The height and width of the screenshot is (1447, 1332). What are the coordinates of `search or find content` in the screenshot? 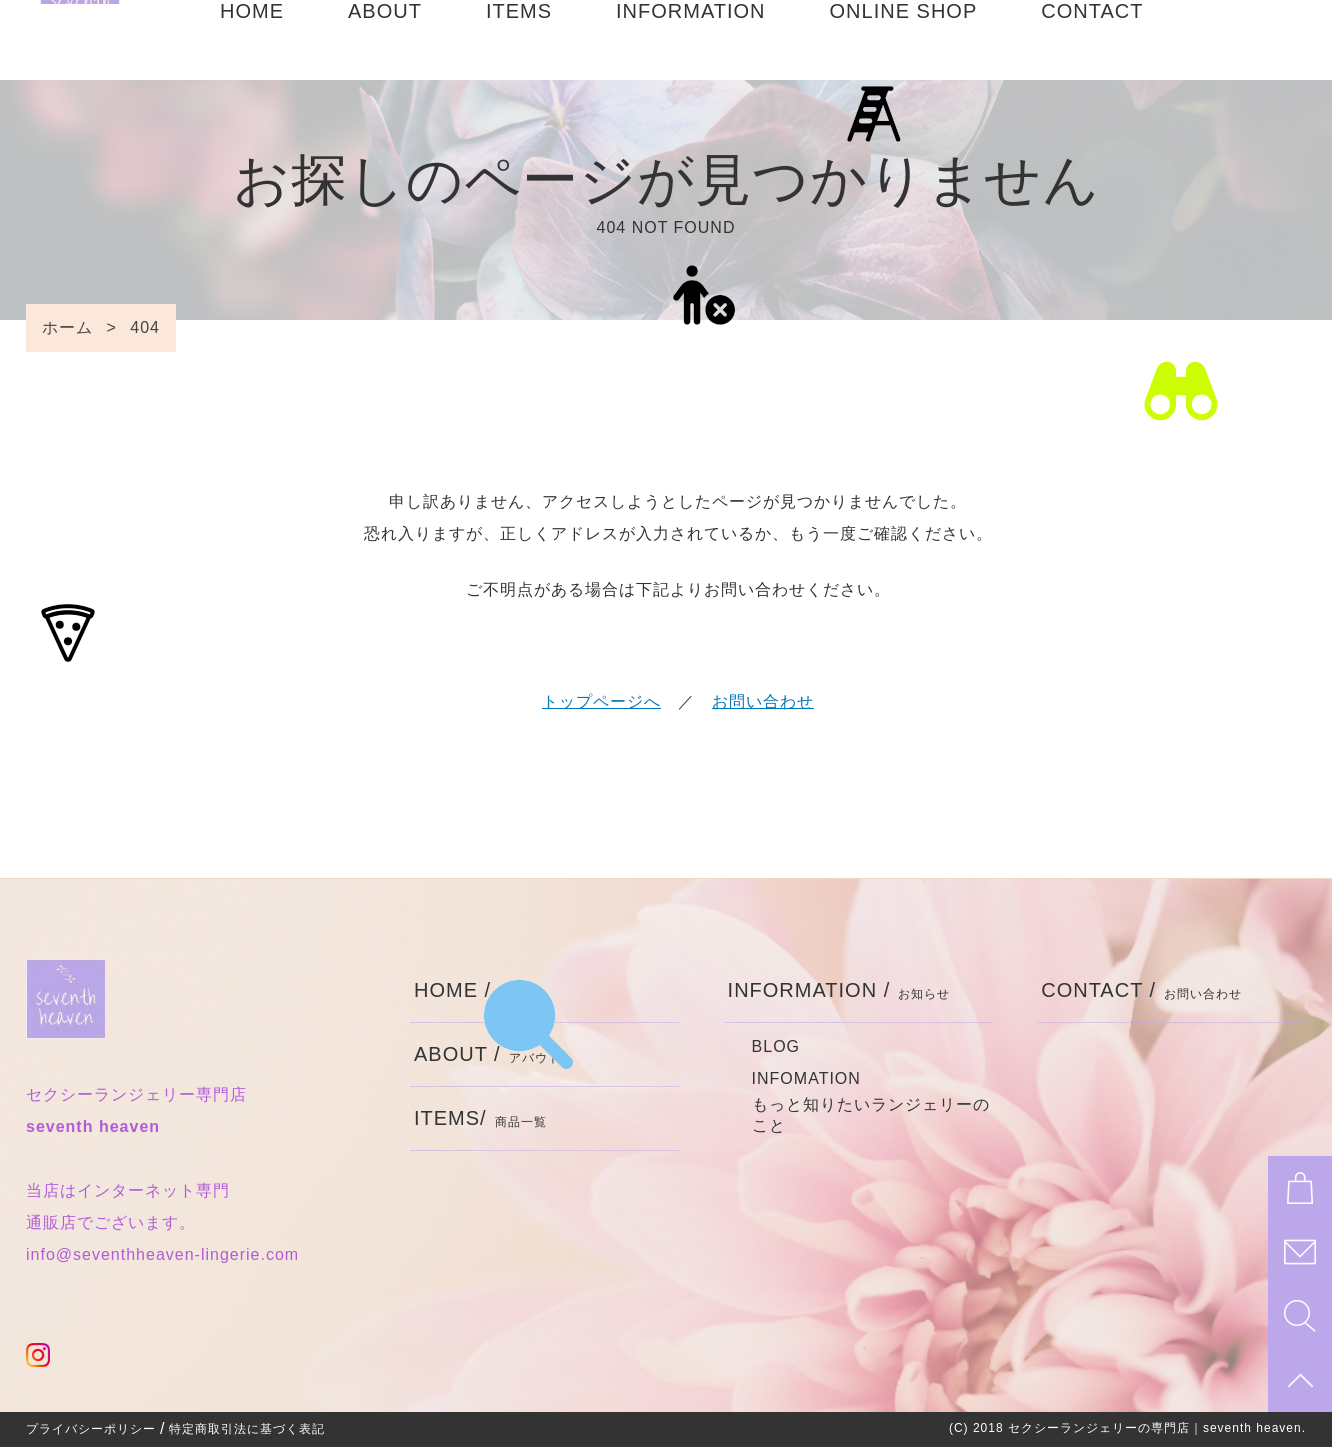 It's located at (528, 1024).